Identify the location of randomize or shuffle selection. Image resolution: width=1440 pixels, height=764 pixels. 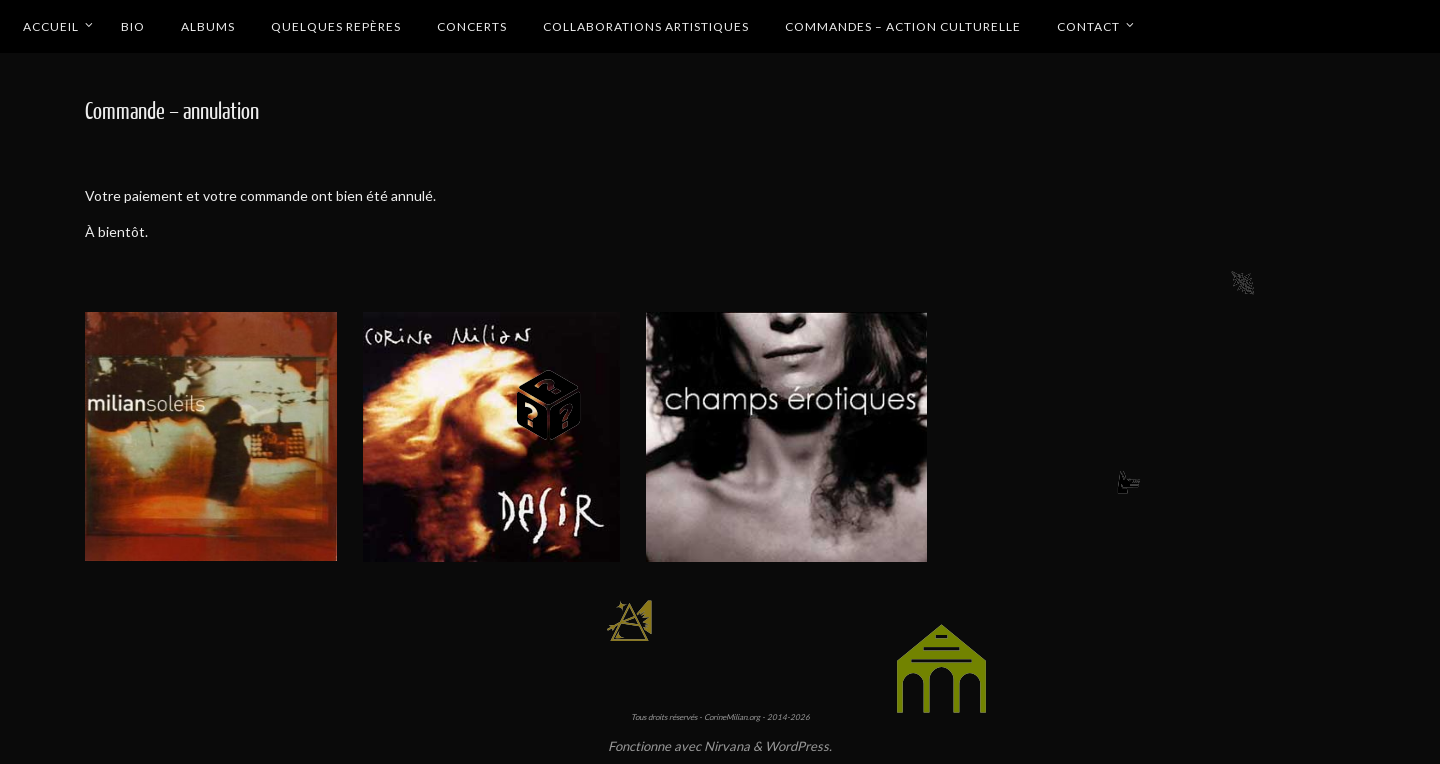
(548, 405).